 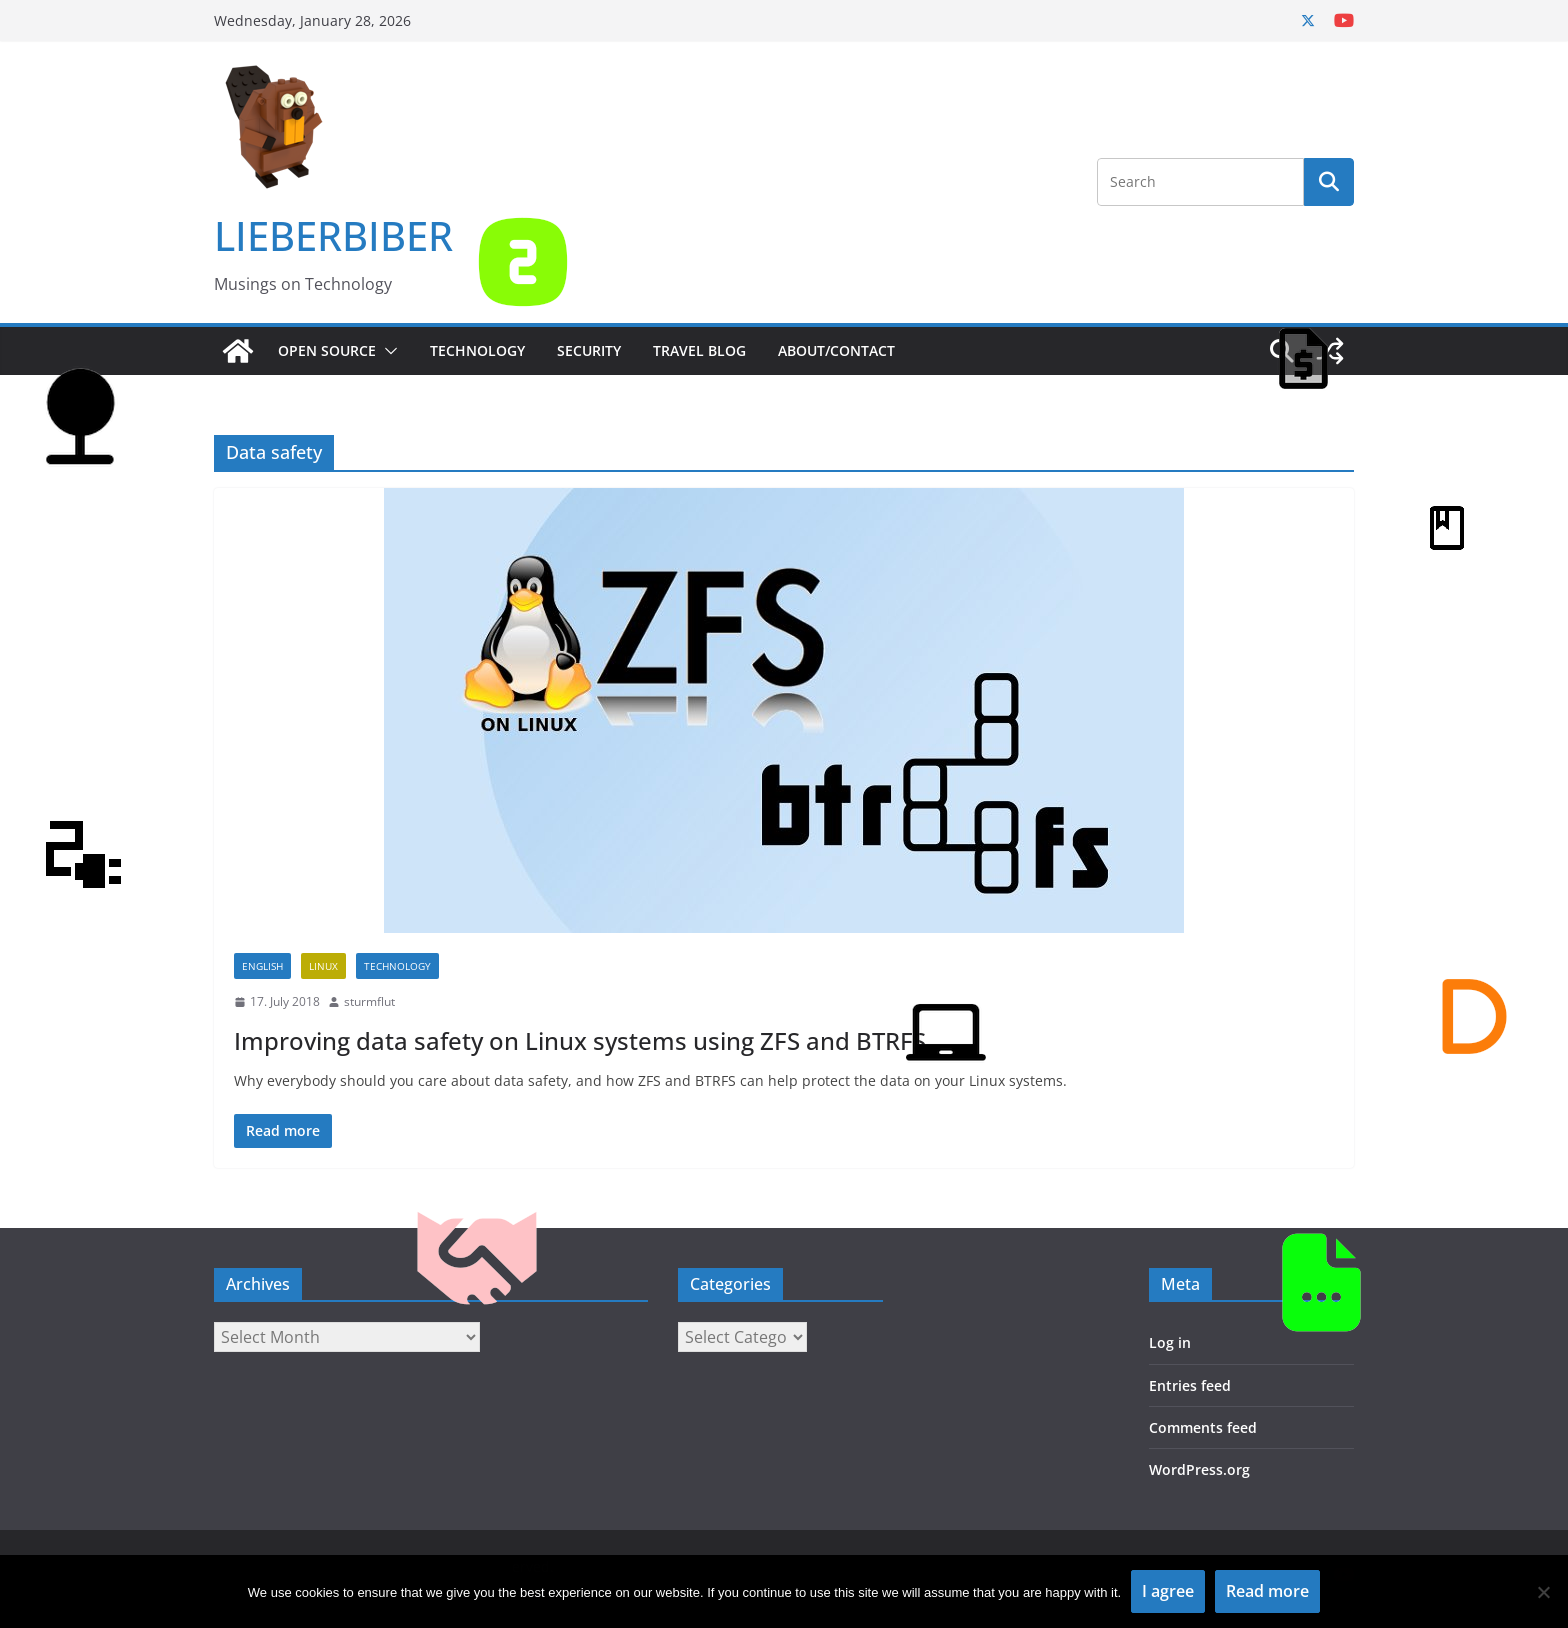 What do you see at coordinates (946, 1034) in the screenshot?
I see `access chromebook or laptop settings` at bounding box center [946, 1034].